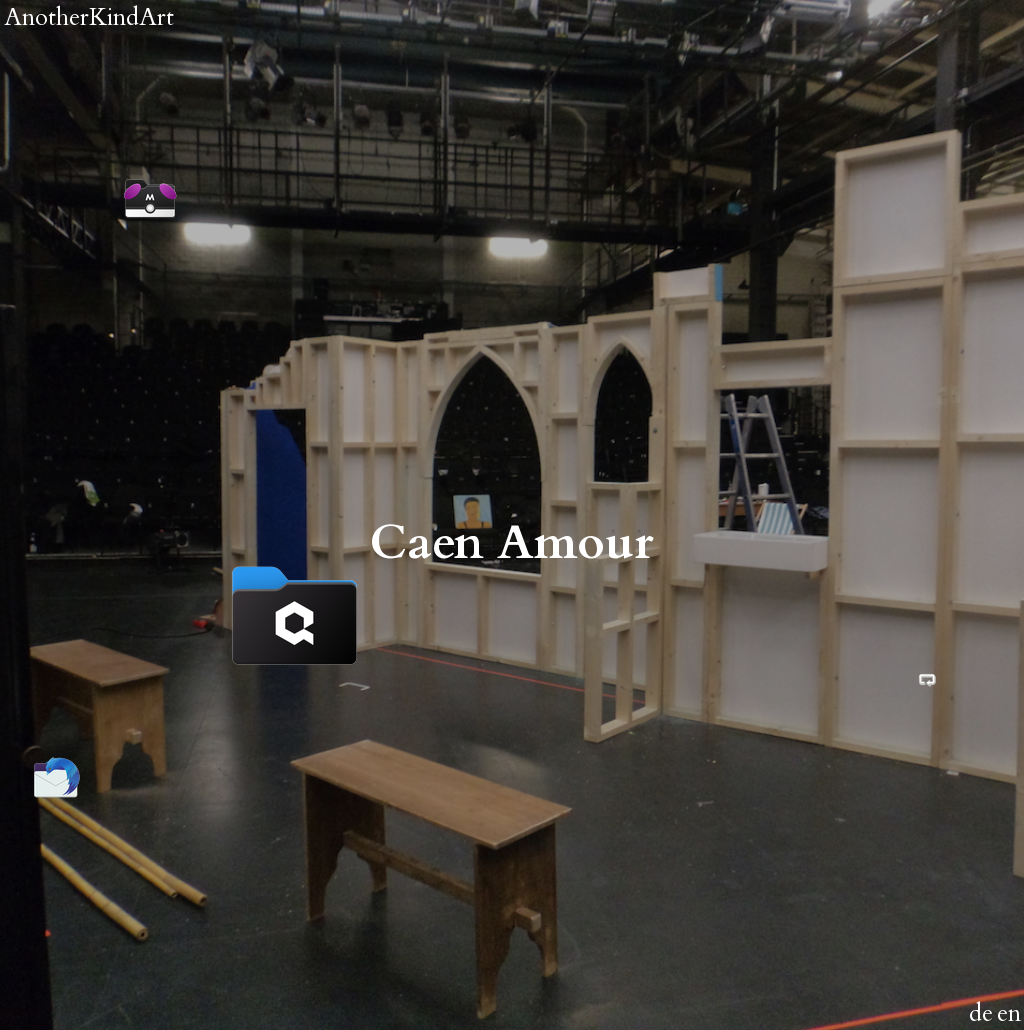  Describe the element at coordinates (927, 679) in the screenshot. I see `enable repeat mode for current playlist` at that location.